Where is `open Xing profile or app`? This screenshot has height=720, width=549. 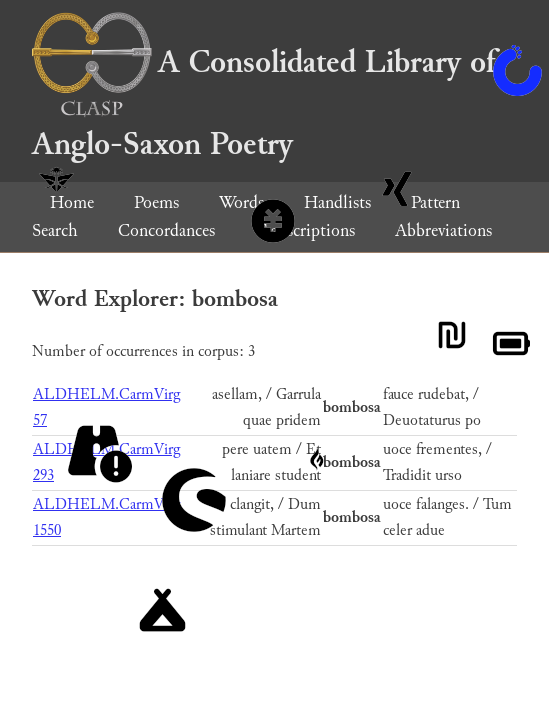
open Xing profile or app is located at coordinates (395, 187).